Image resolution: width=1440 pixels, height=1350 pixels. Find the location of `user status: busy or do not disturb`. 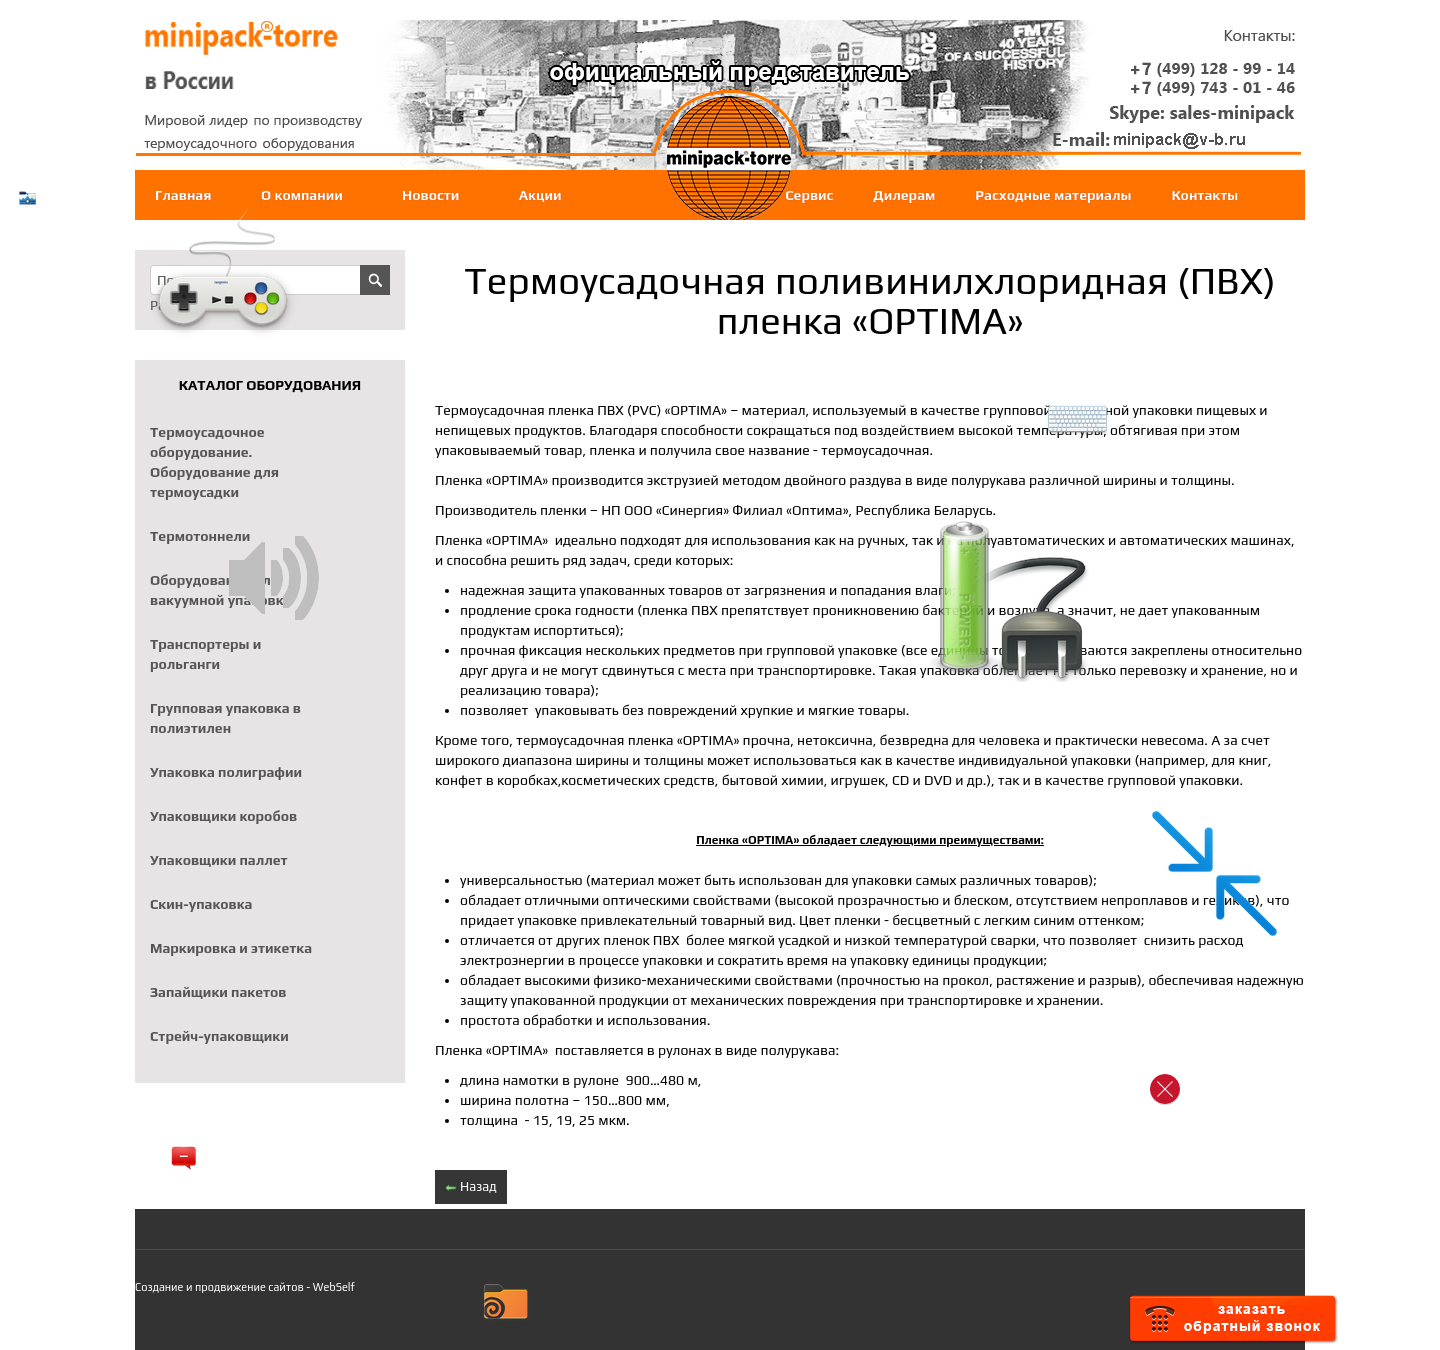

user status: busy or do not disturb is located at coordinates (184, 1158).